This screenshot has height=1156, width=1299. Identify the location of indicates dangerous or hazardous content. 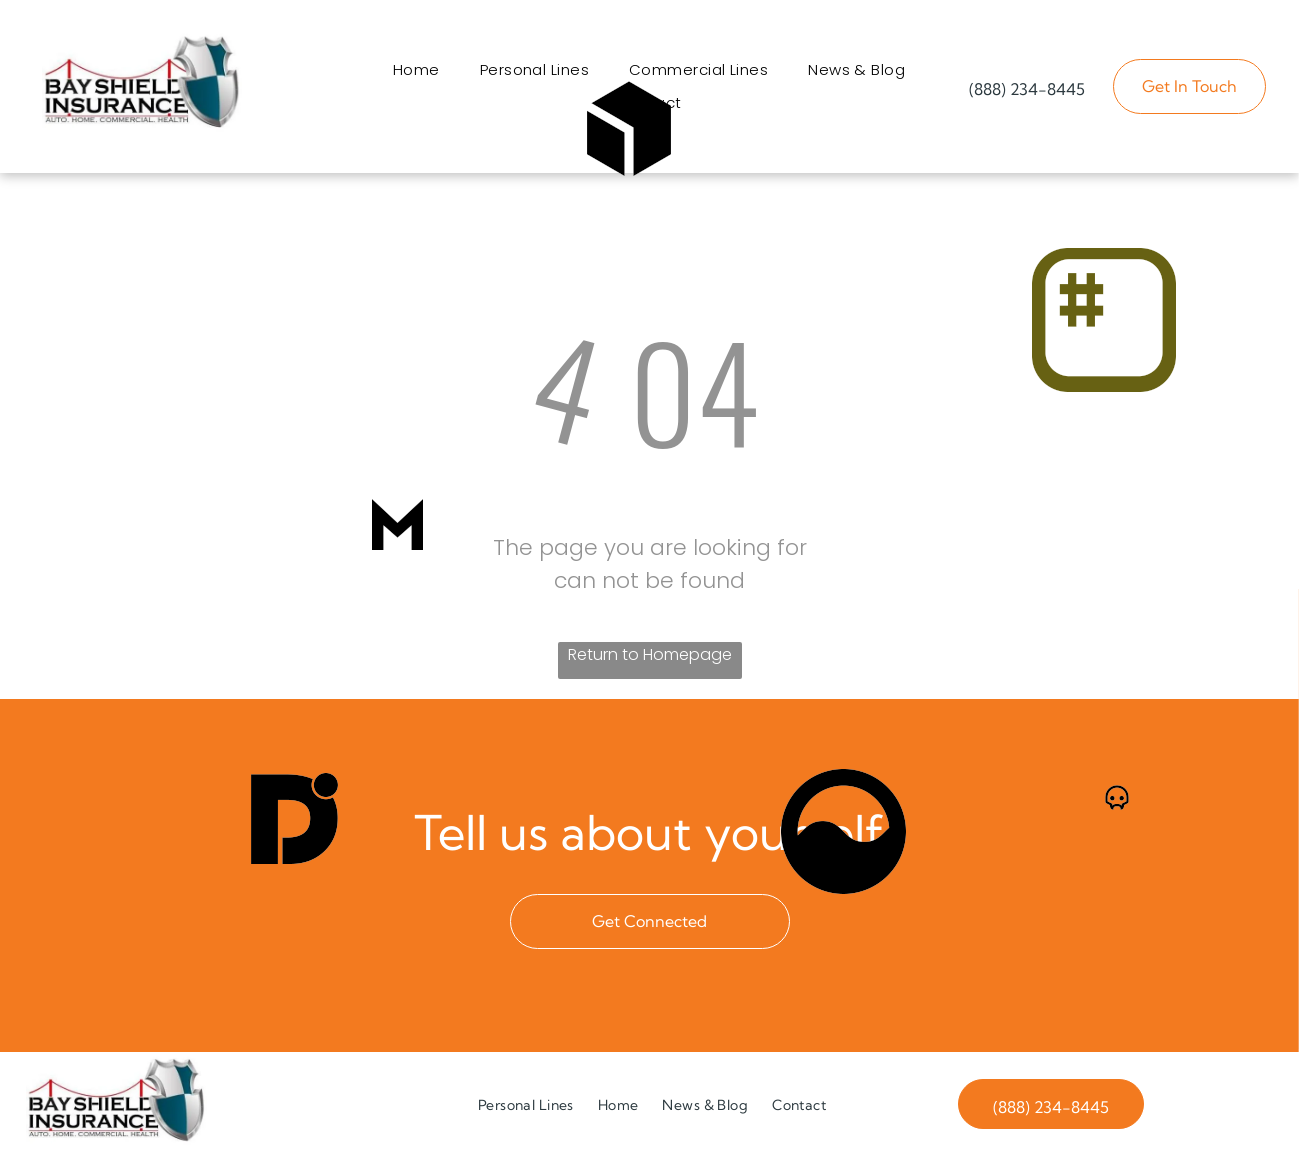
(1117, 797).